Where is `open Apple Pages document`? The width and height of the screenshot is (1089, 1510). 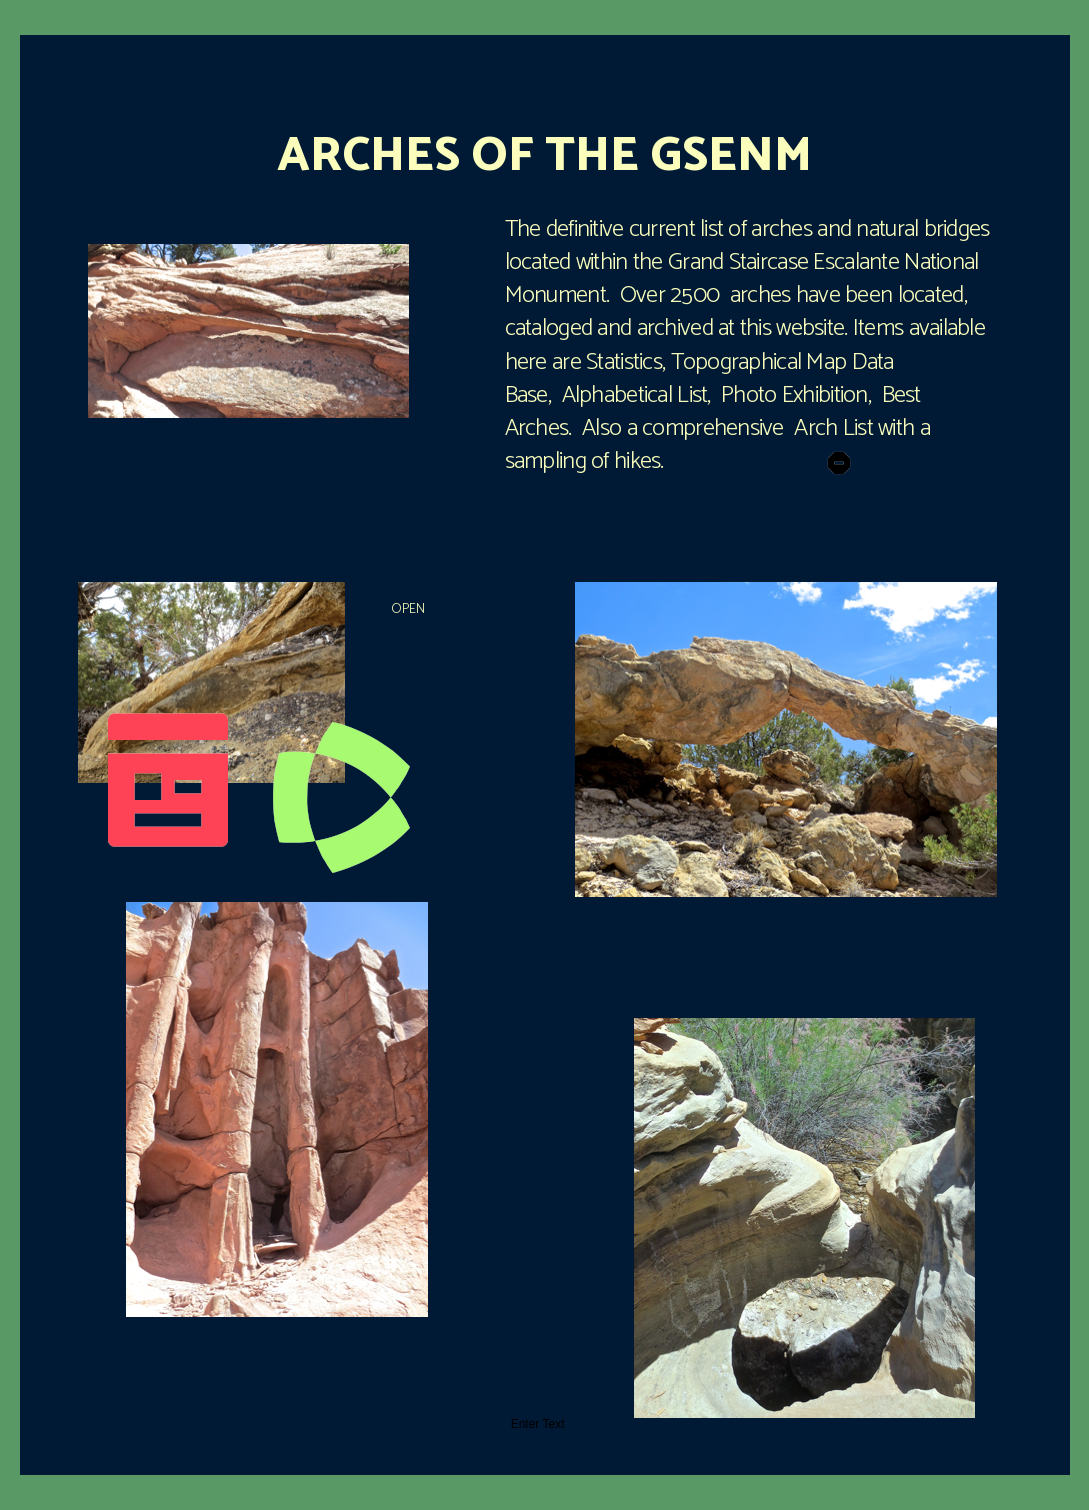 open Apple Pages document is located at coordinates (168, 780).